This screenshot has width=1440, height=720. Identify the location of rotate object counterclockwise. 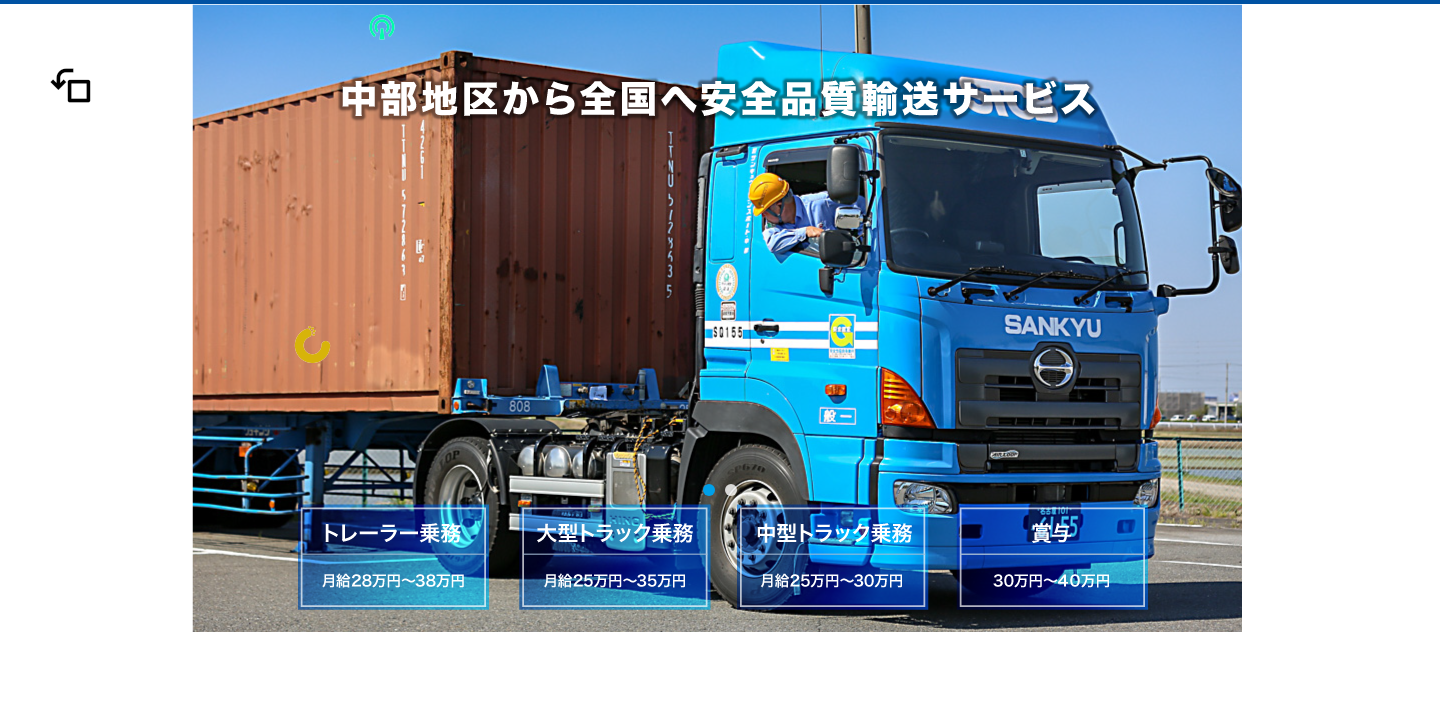
(71, 85).